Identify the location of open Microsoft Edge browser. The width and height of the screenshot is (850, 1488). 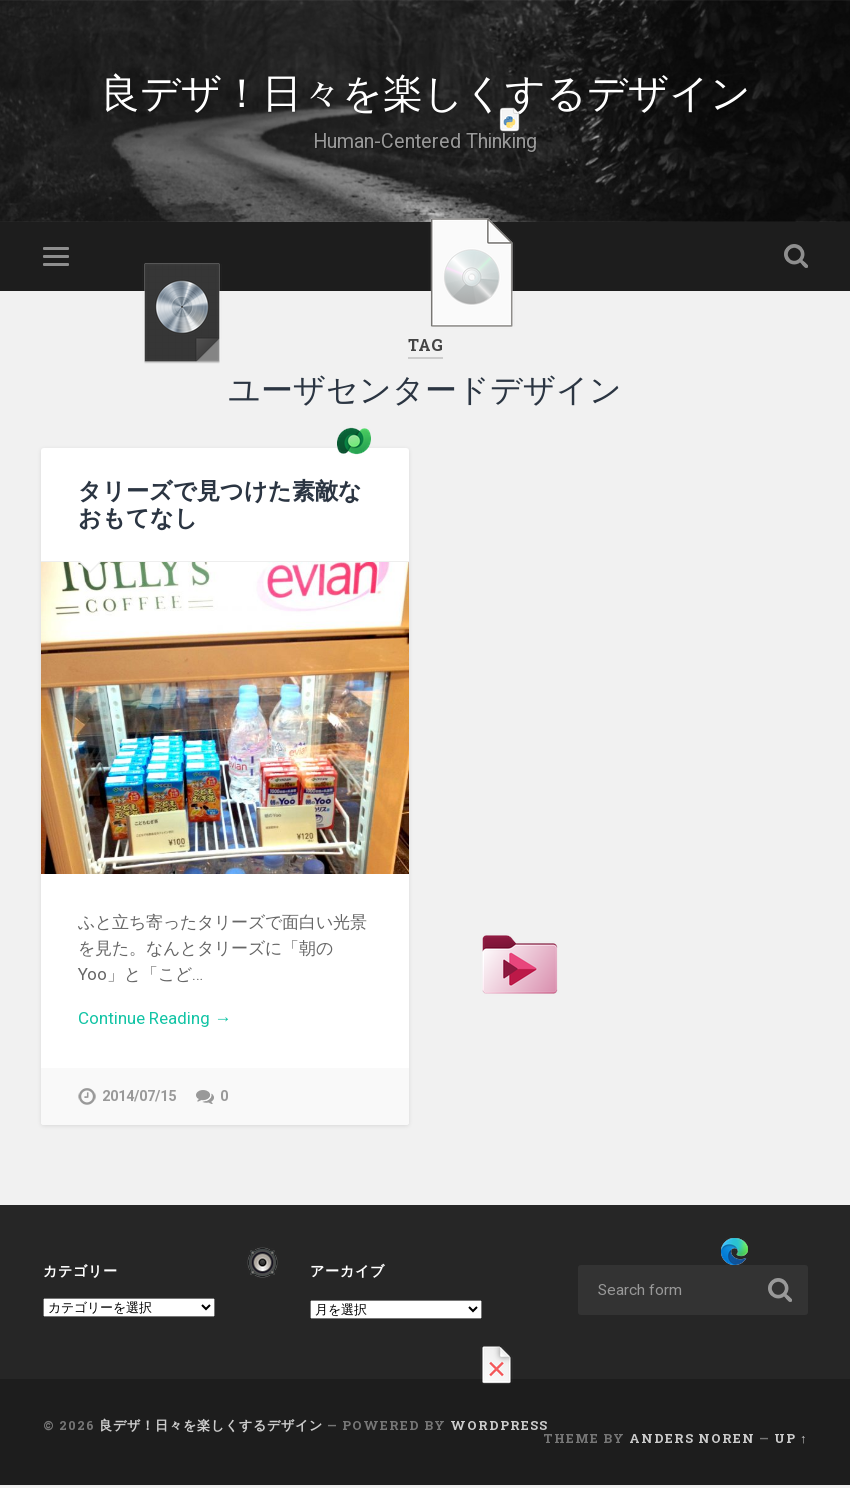
(734, 1251).